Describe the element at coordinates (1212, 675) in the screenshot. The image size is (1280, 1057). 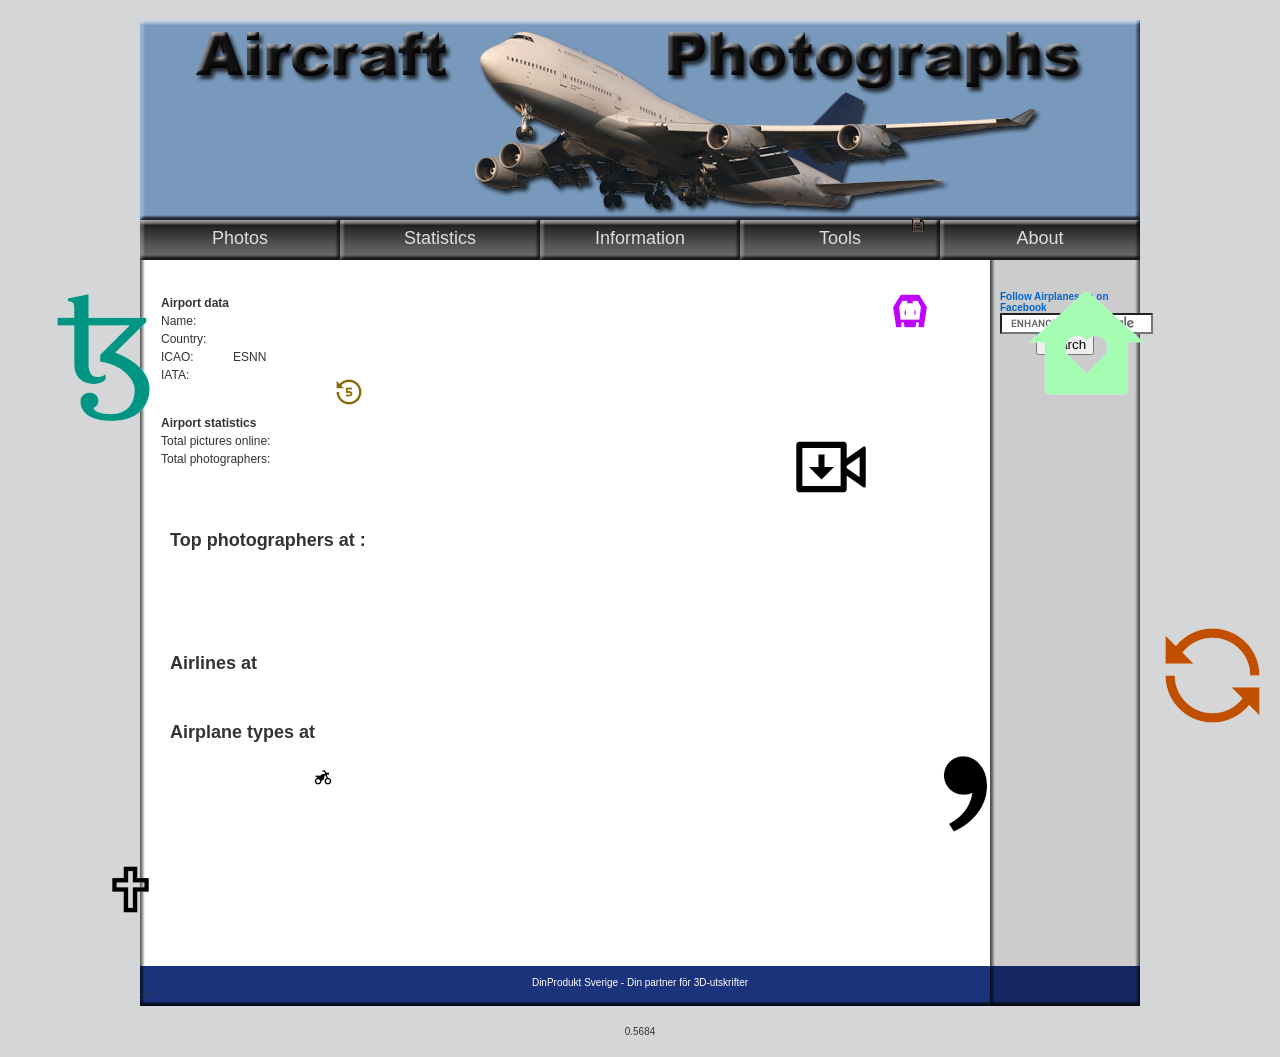
I see `undo or revert to previous state` at that location.